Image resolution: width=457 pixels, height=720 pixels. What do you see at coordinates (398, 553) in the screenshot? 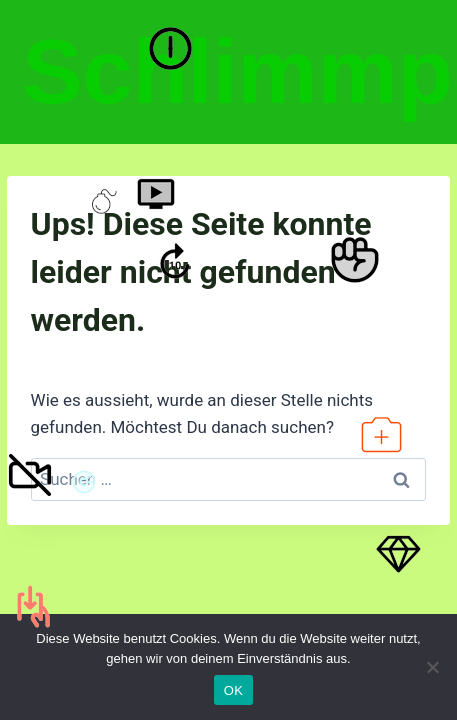
I see `open Sketch design application` at bounding box center [398, 553].